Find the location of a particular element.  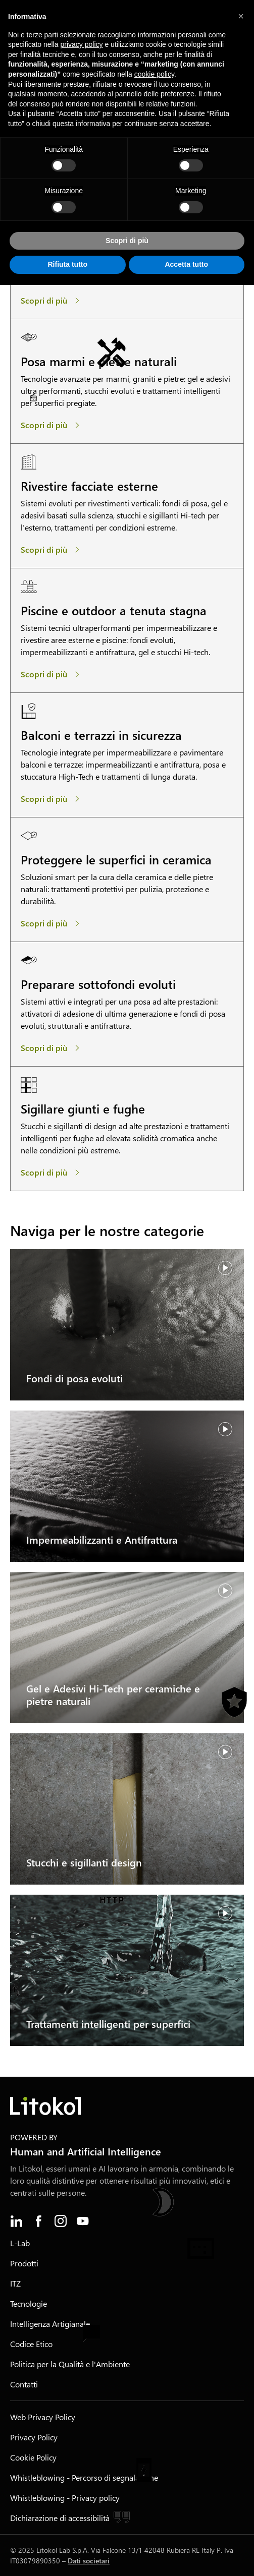

toggle dark mode or night theme is located at coordinates (162, 2202).